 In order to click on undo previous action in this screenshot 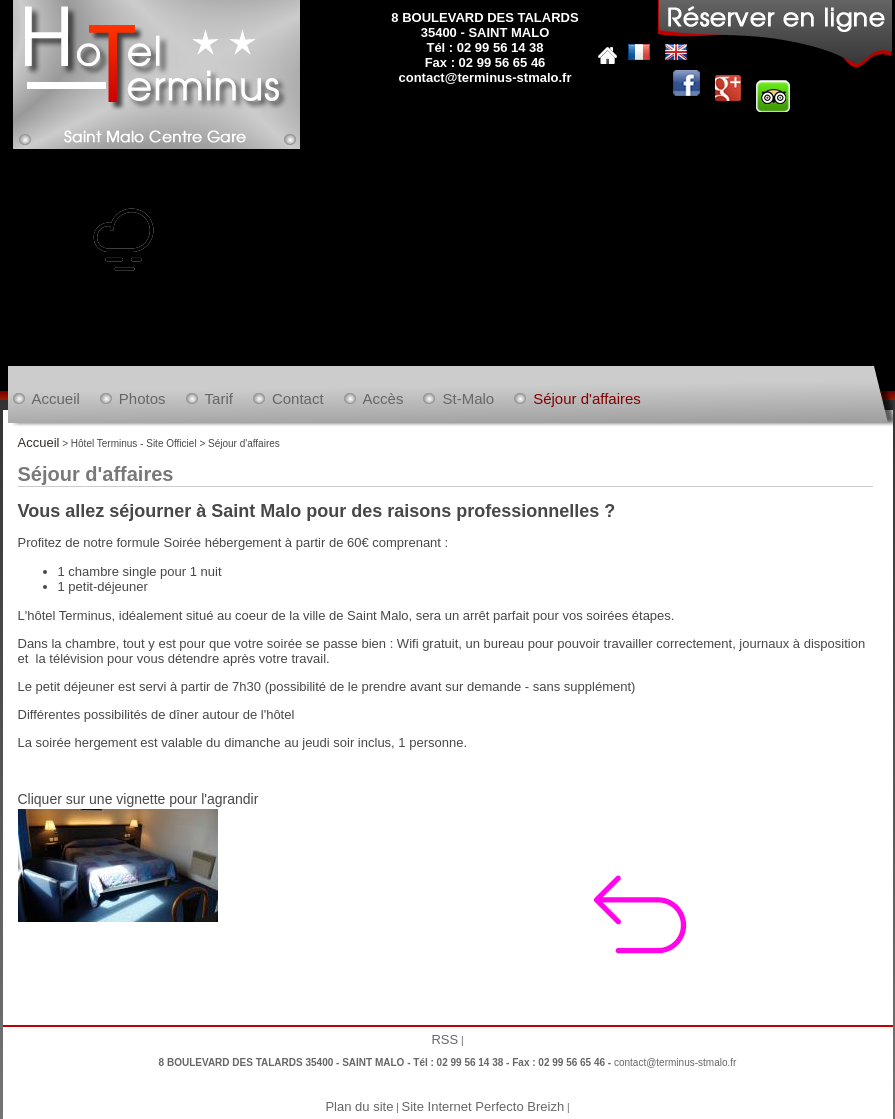, I will do `click(640, 918)`.